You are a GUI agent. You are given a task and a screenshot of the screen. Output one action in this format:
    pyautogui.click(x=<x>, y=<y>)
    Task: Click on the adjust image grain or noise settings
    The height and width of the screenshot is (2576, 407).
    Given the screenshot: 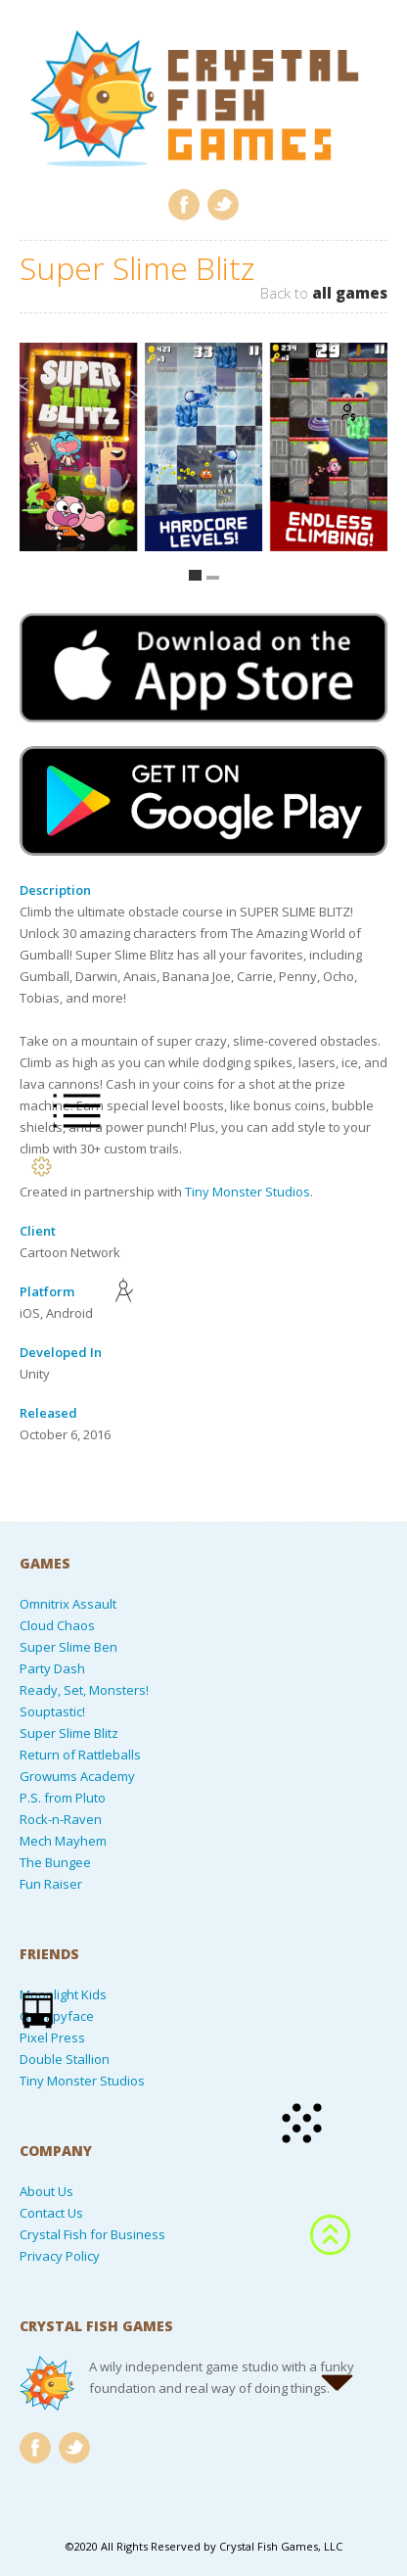 What is the action you would take?
    pyautogui.click(x=301, y=2123)
    